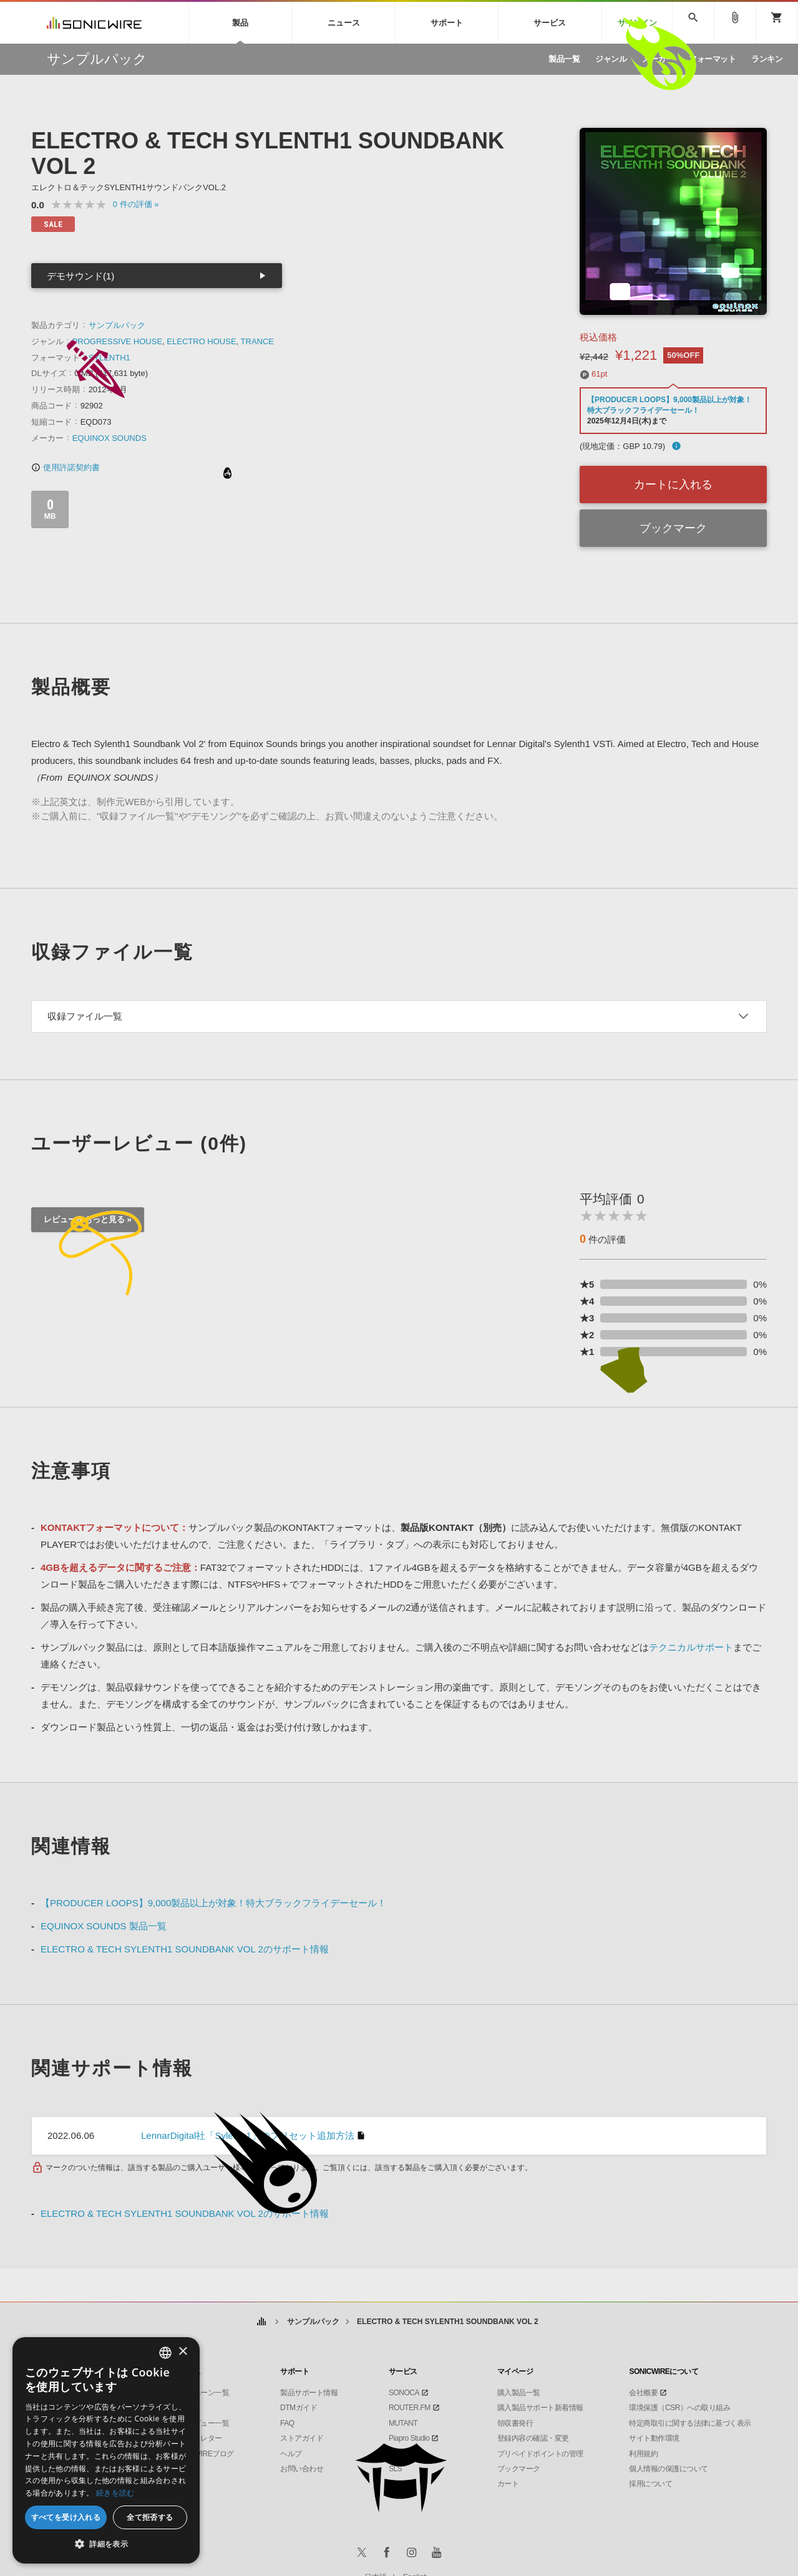 This screenshot has width=798, height=2576. Describe the element at coordinates (227, 473) in the screenshot. I see `view creature or monster egg details` at that location.